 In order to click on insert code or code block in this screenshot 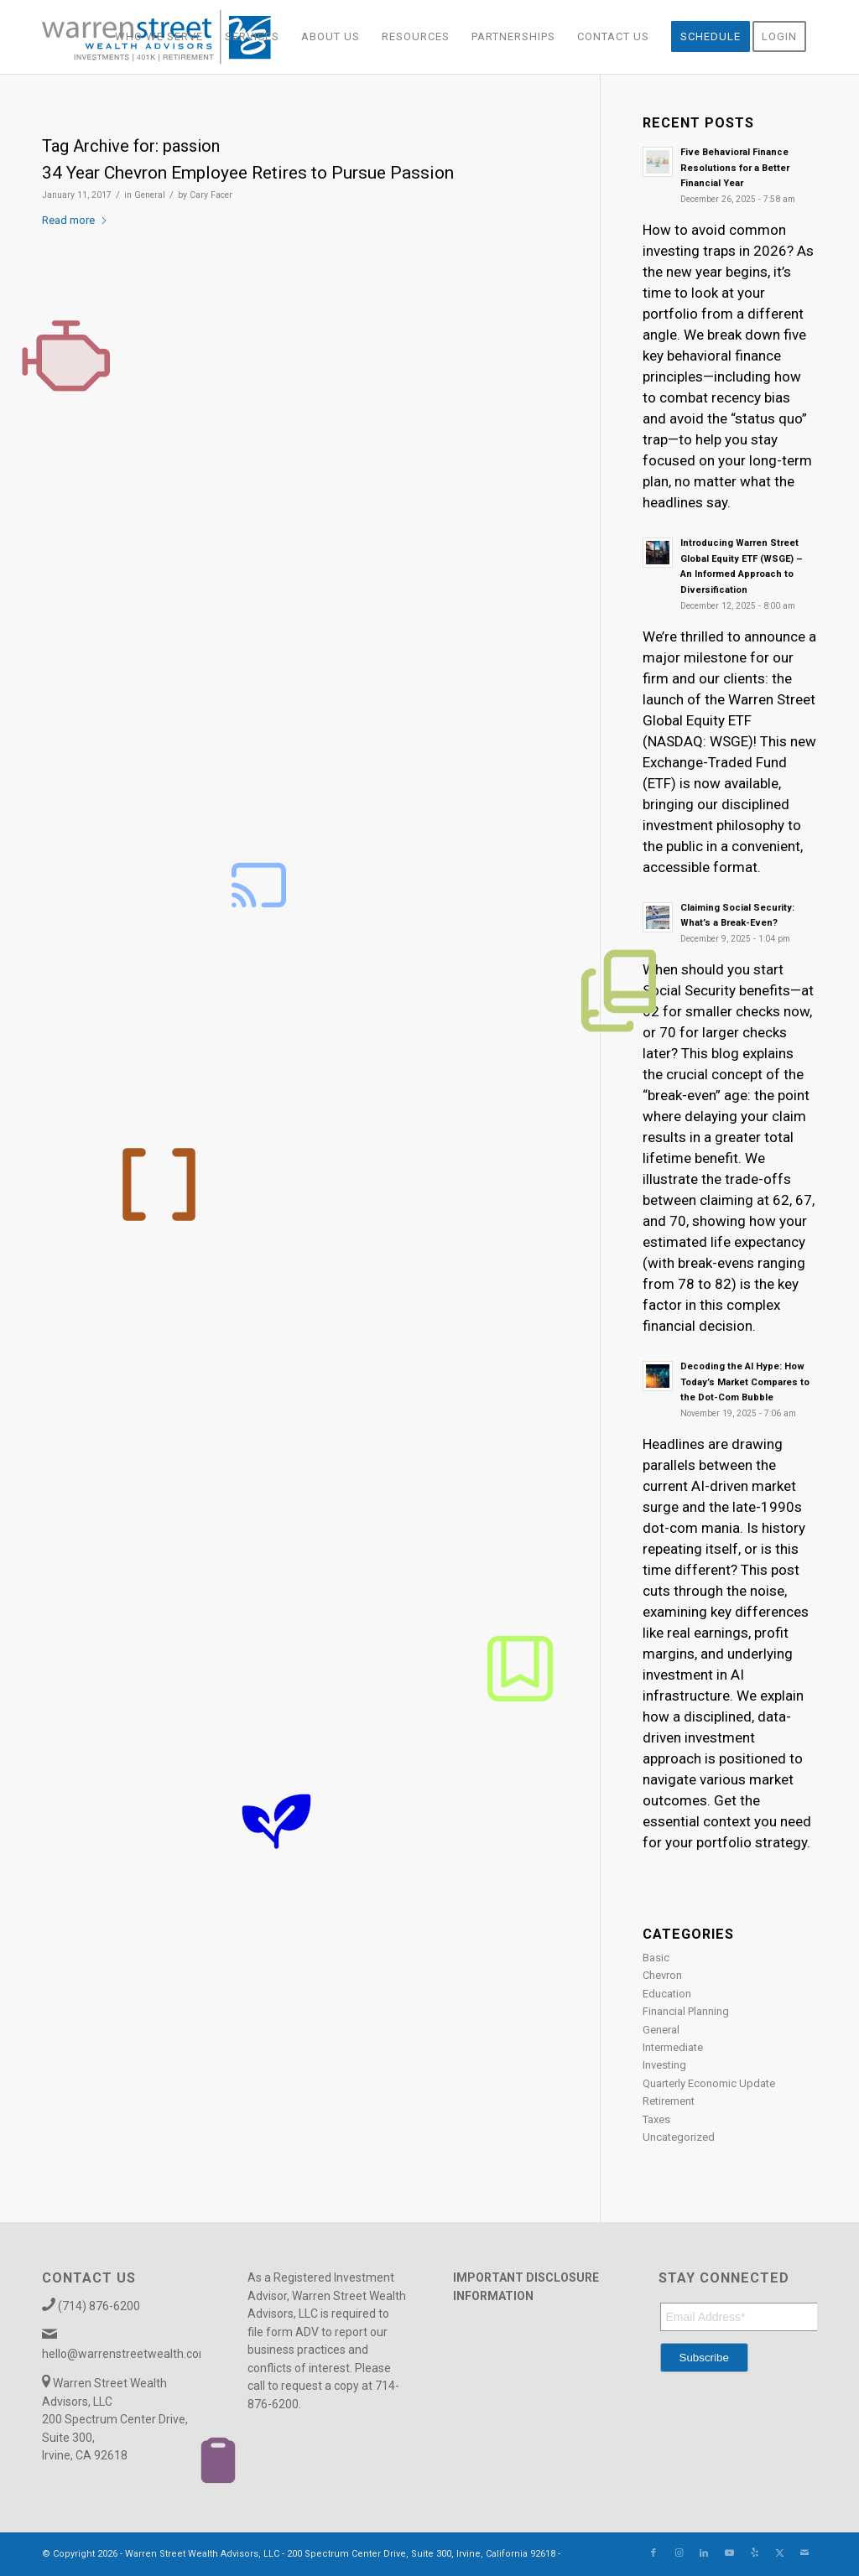, I will do `click(159, 1184)`.